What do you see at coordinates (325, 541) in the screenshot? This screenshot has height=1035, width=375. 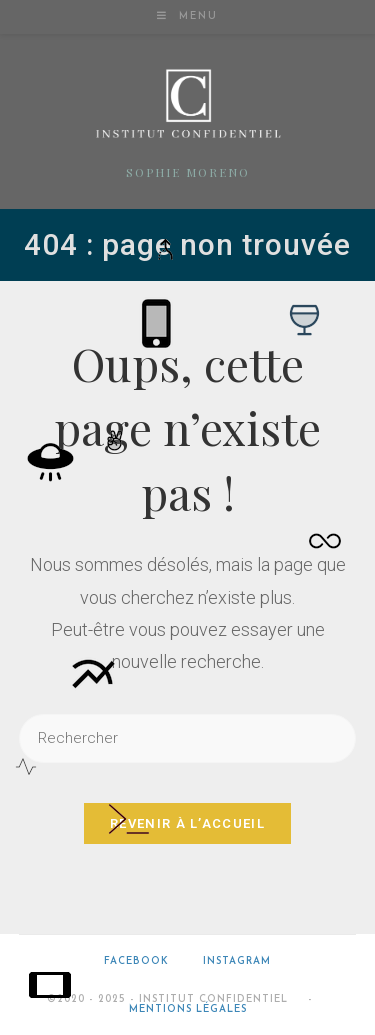 I see `indicates unlimited or infinite content` at bounding box center [325, 541].